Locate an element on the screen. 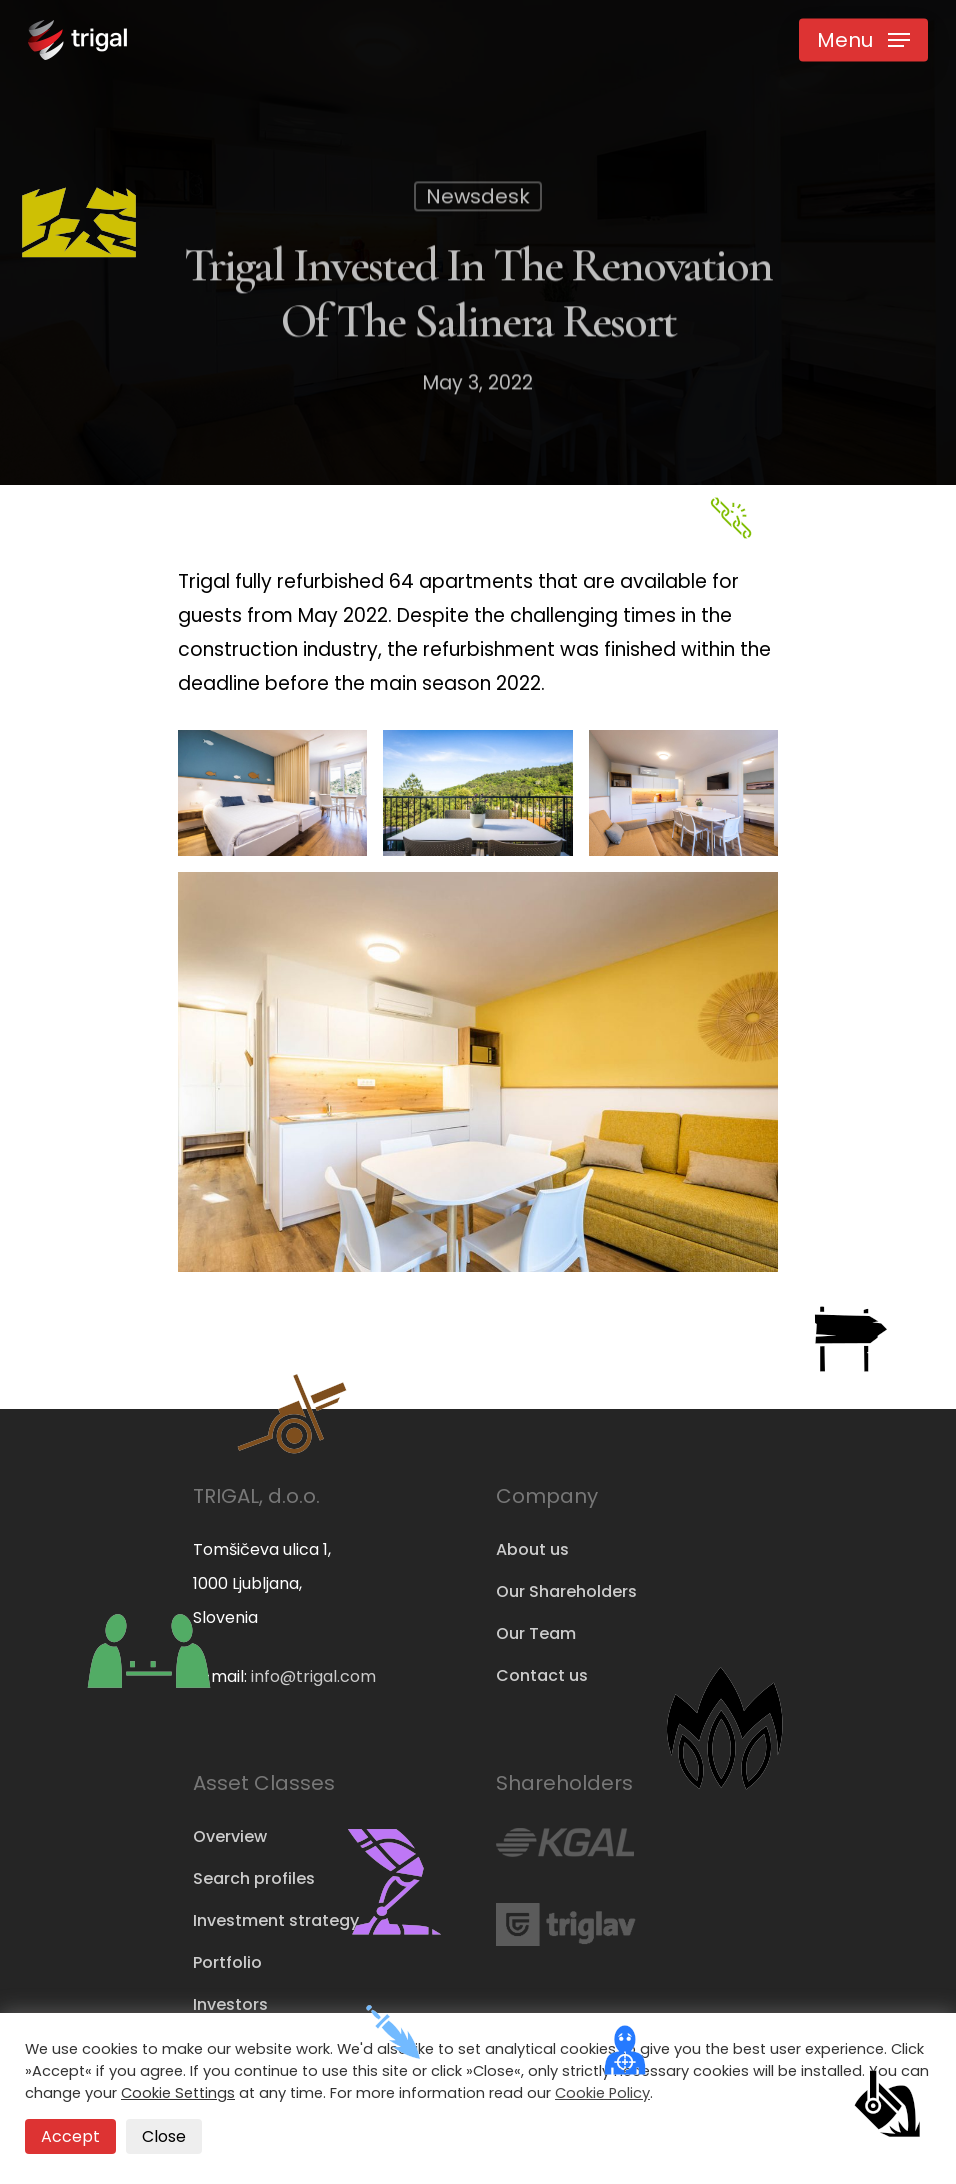 The width and height of the screenshot is (956, 2184). disconnect or unlink accounts is located at coordinates (731, 518).